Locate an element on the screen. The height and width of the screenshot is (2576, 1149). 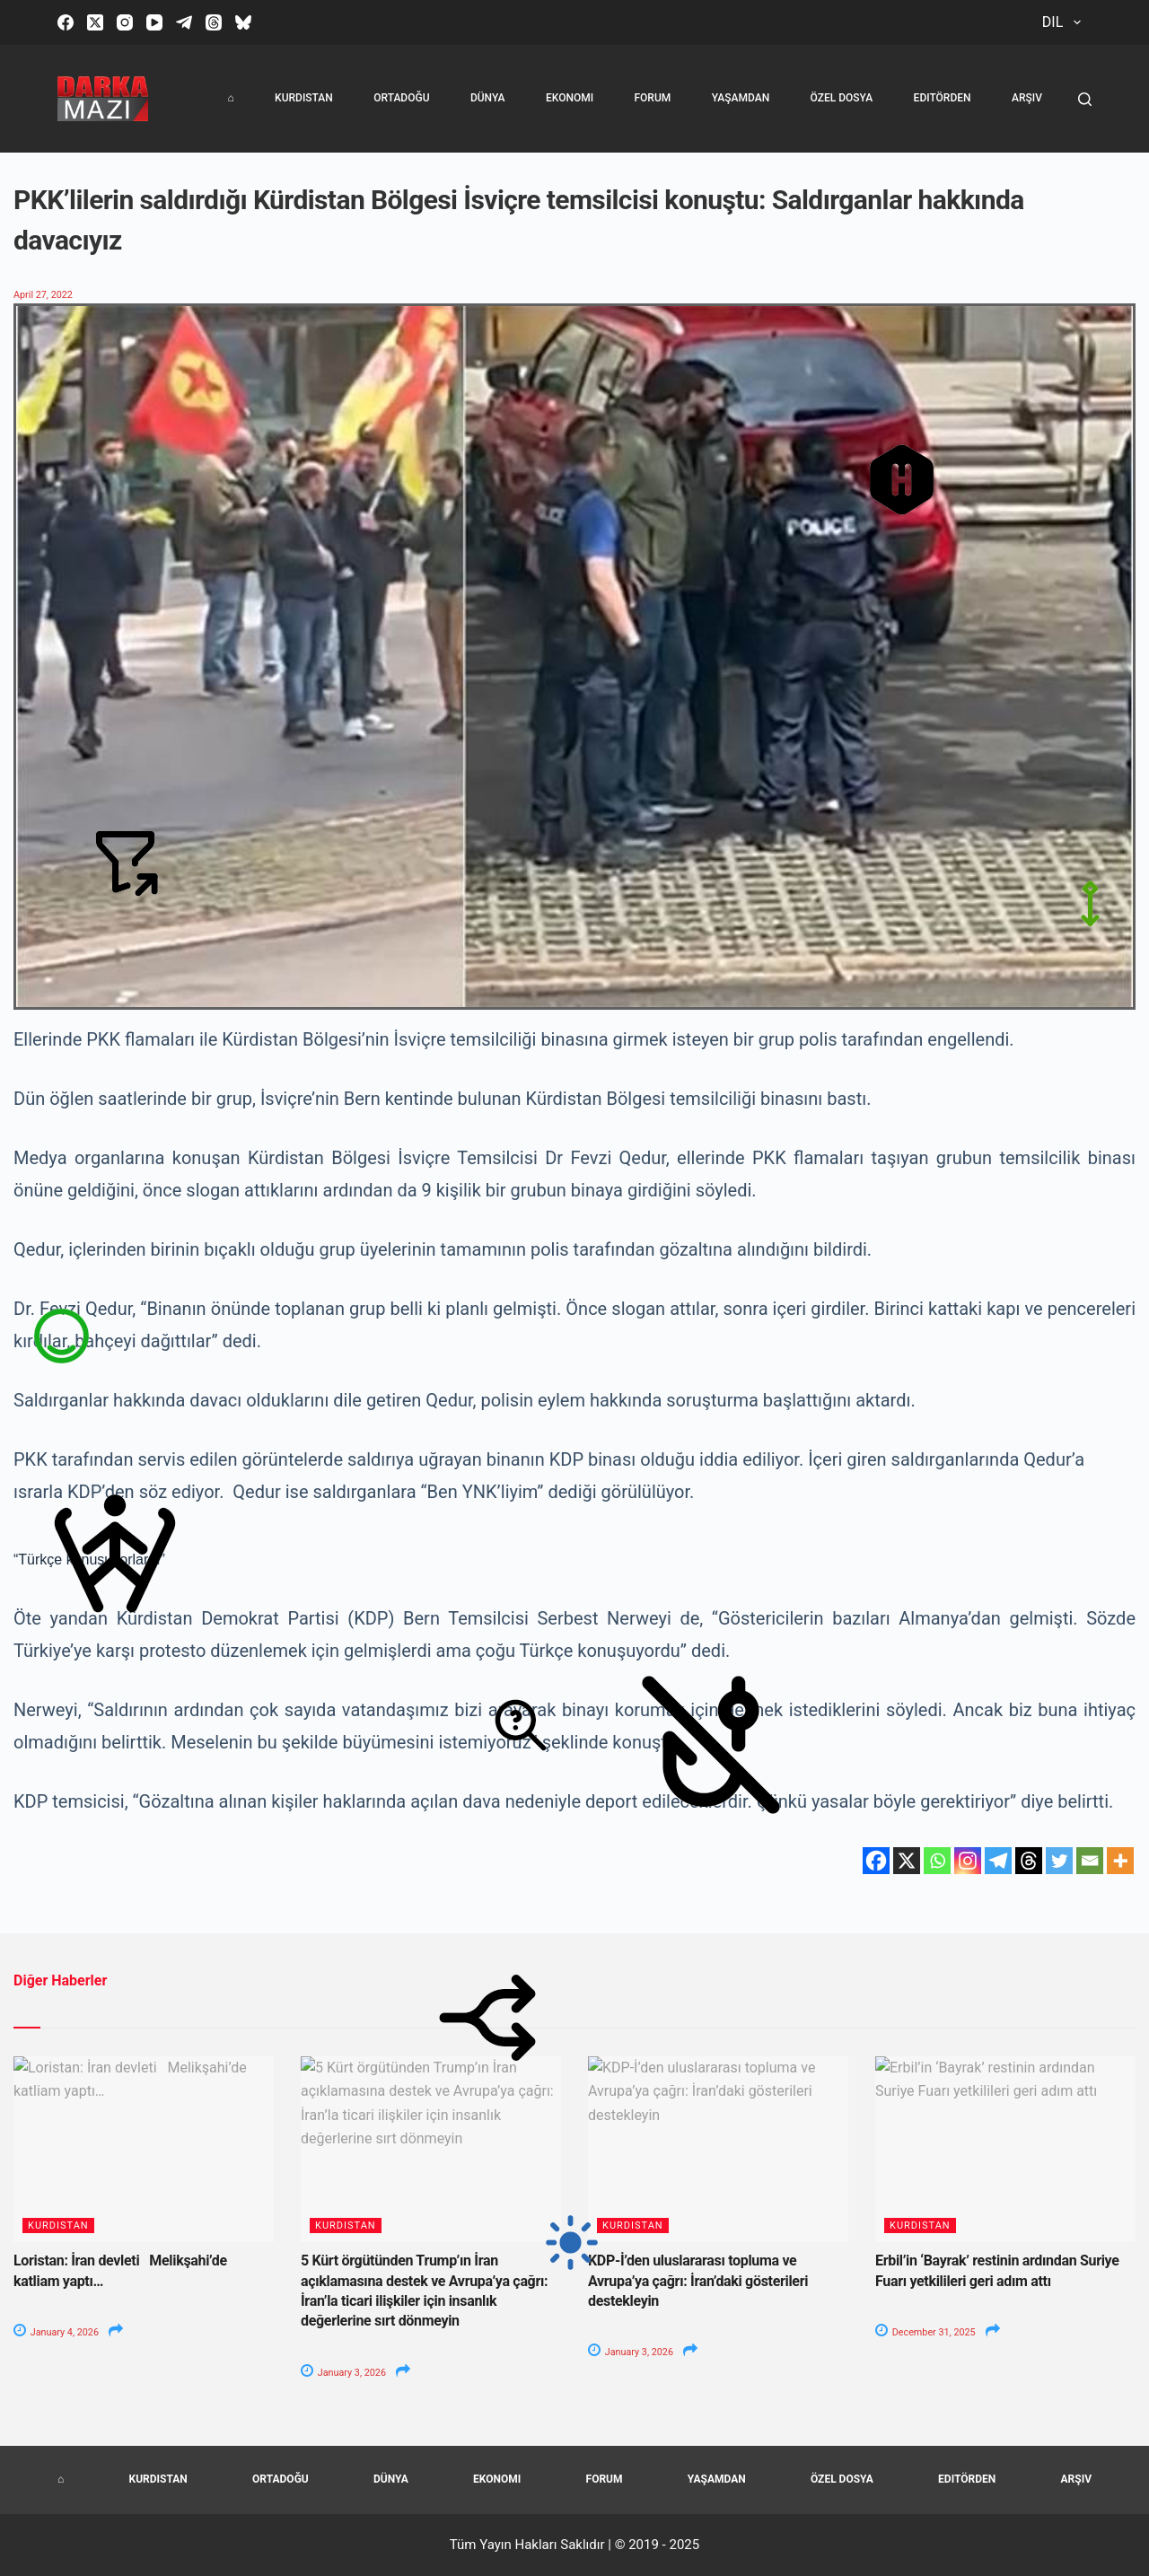
move item down in a list or sequence is located at coordinates (1090, 903).